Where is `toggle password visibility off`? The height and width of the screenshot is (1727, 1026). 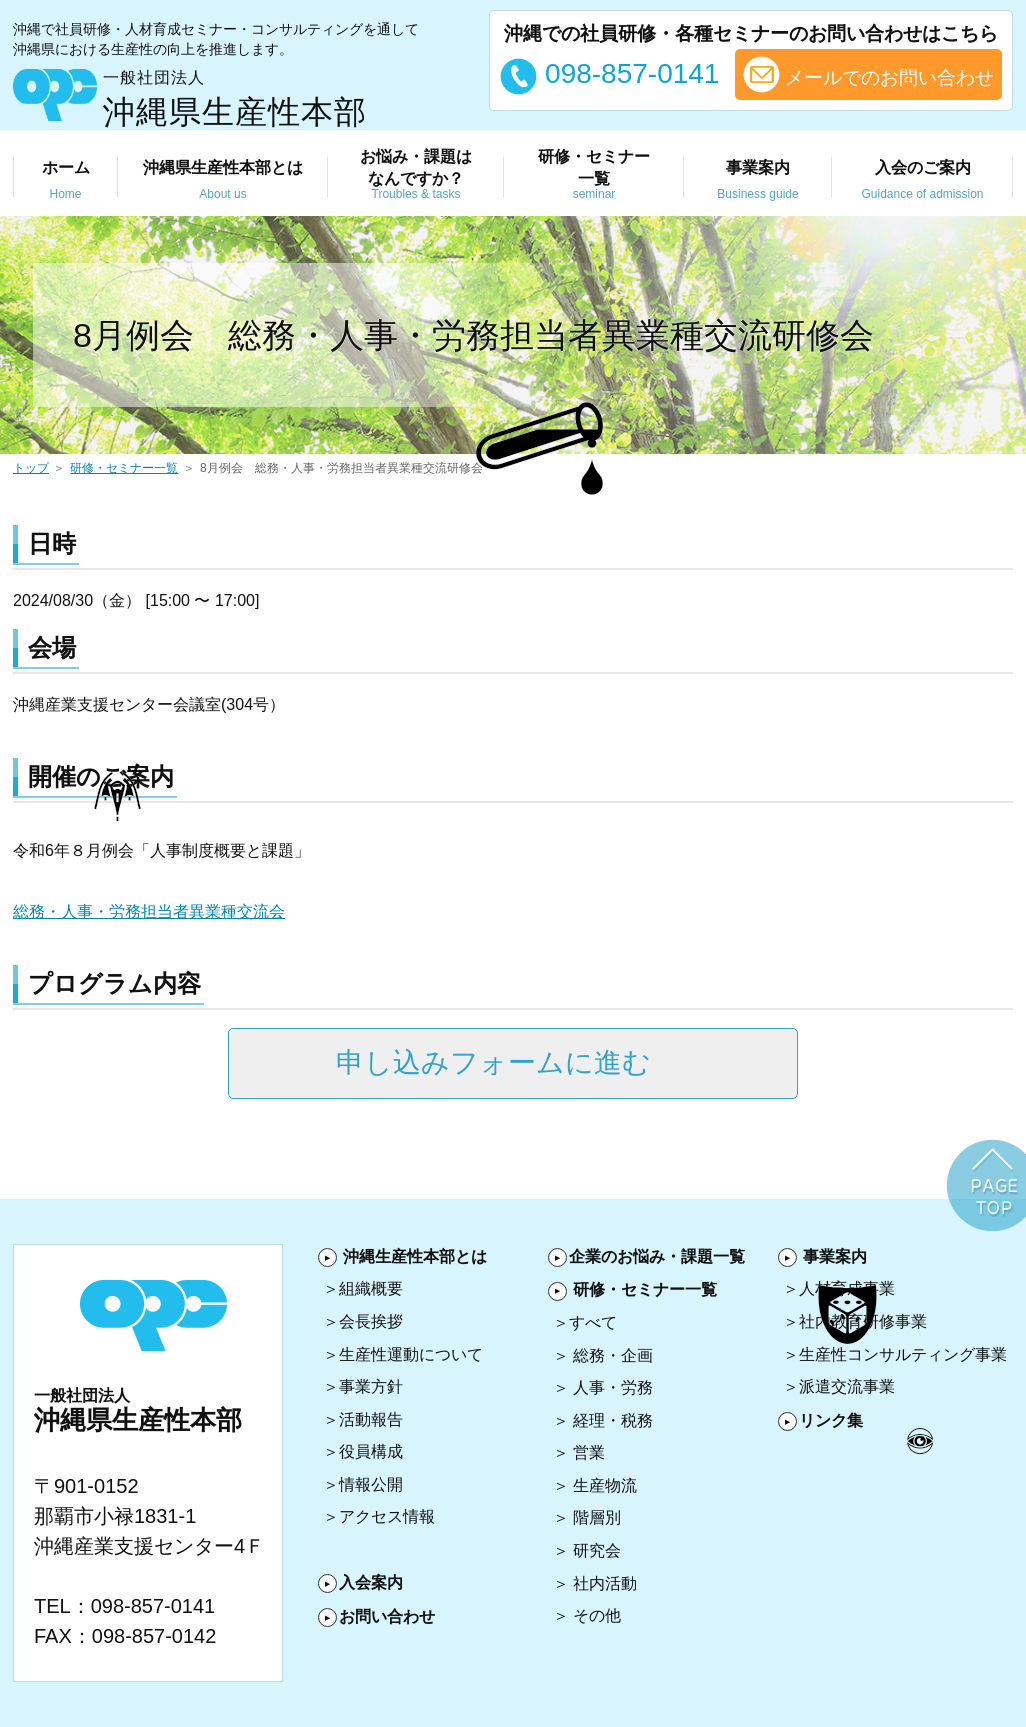 toggle password visibility off is located at coordinates (920, 1441).